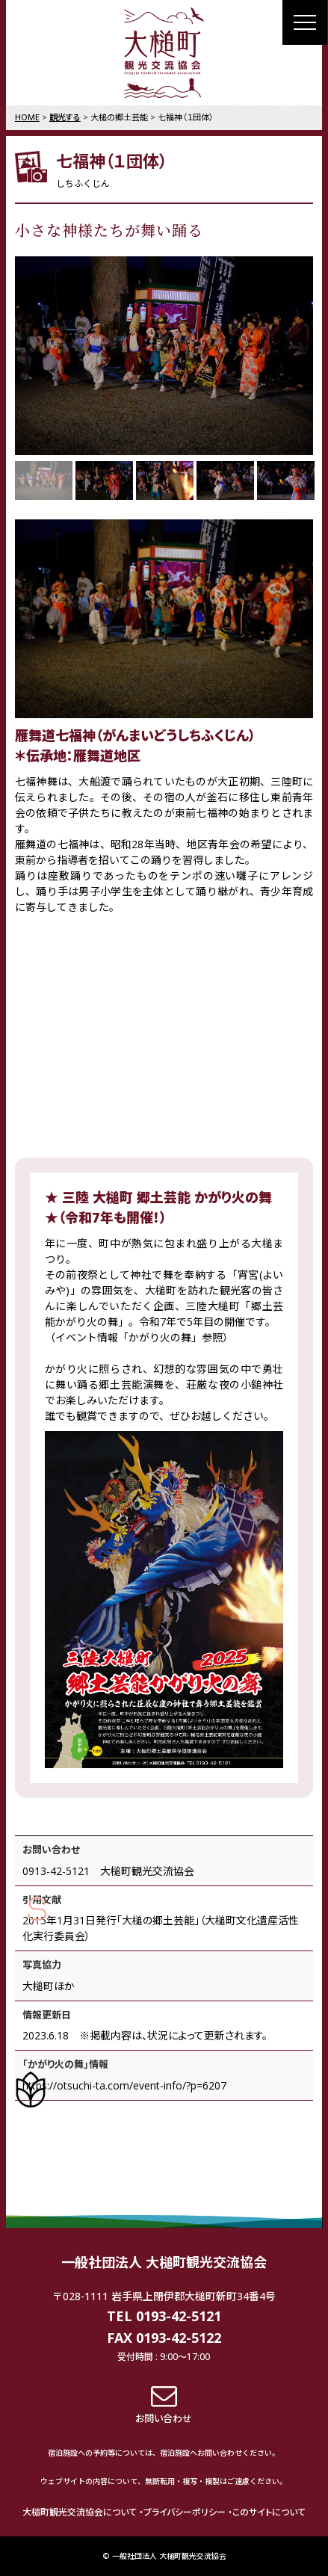 This screenshot has width=328, height=2576. What do you see at coordinates (31, 2090) in the screenshot?
I see `filter by grain or wheat products` at bounding box center [31, 2090].